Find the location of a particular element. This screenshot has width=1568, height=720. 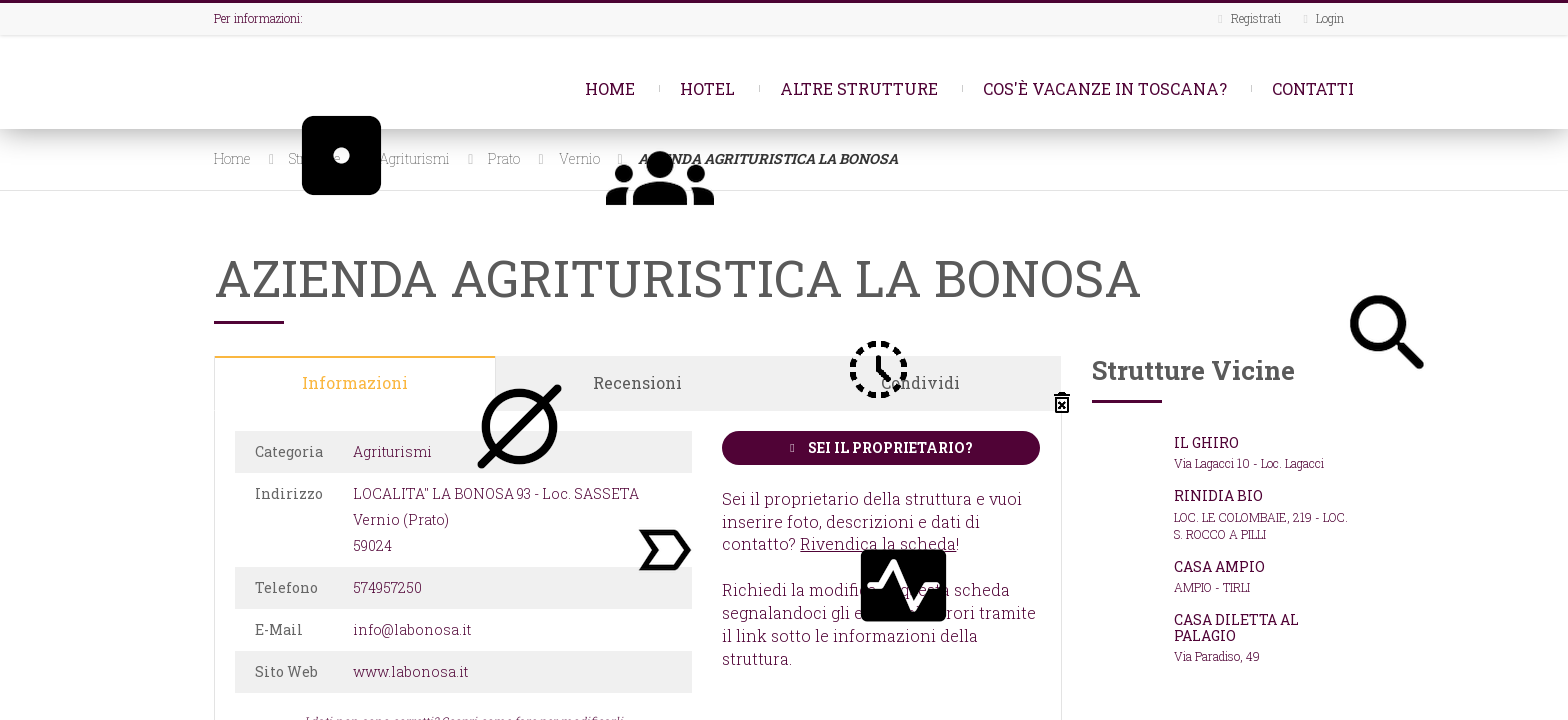

view or manage groups is located at coordinates (660, 178).